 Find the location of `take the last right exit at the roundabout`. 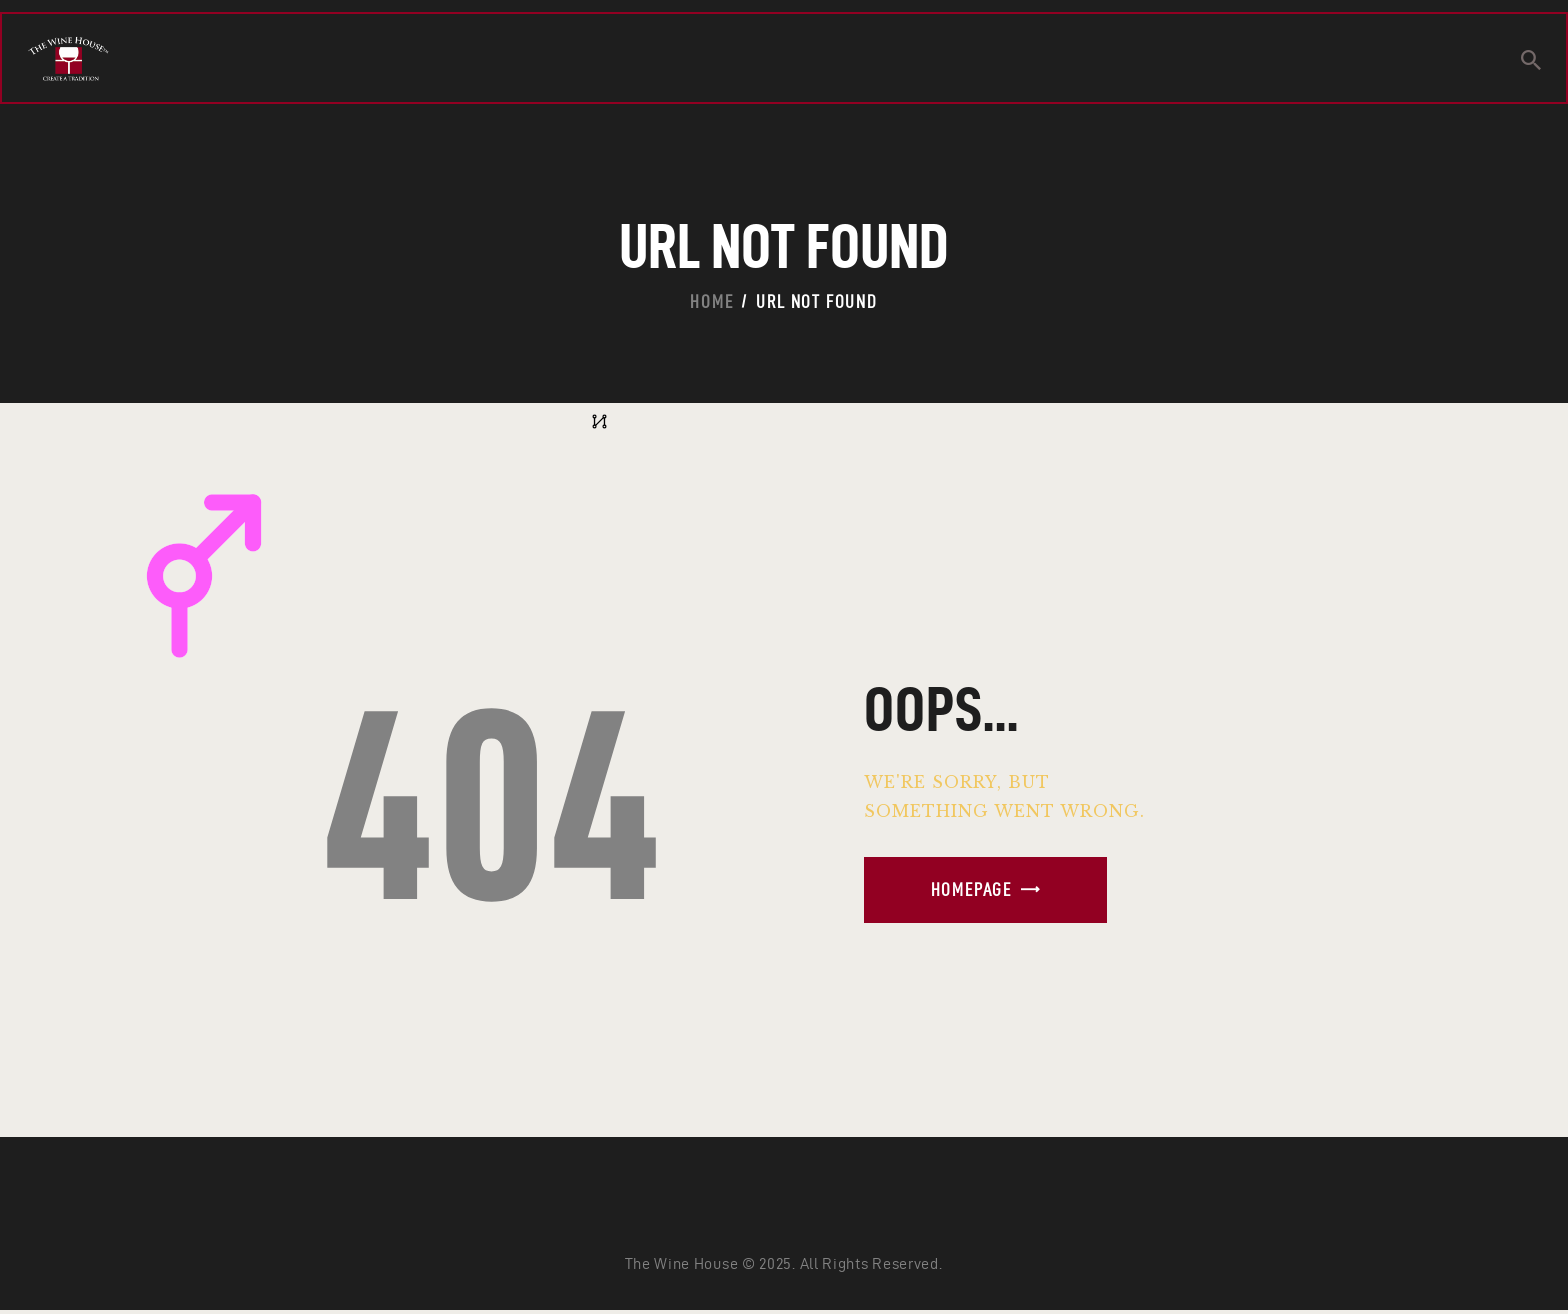

take the last right exit at the roundabout is located at coordinates (204, 576).